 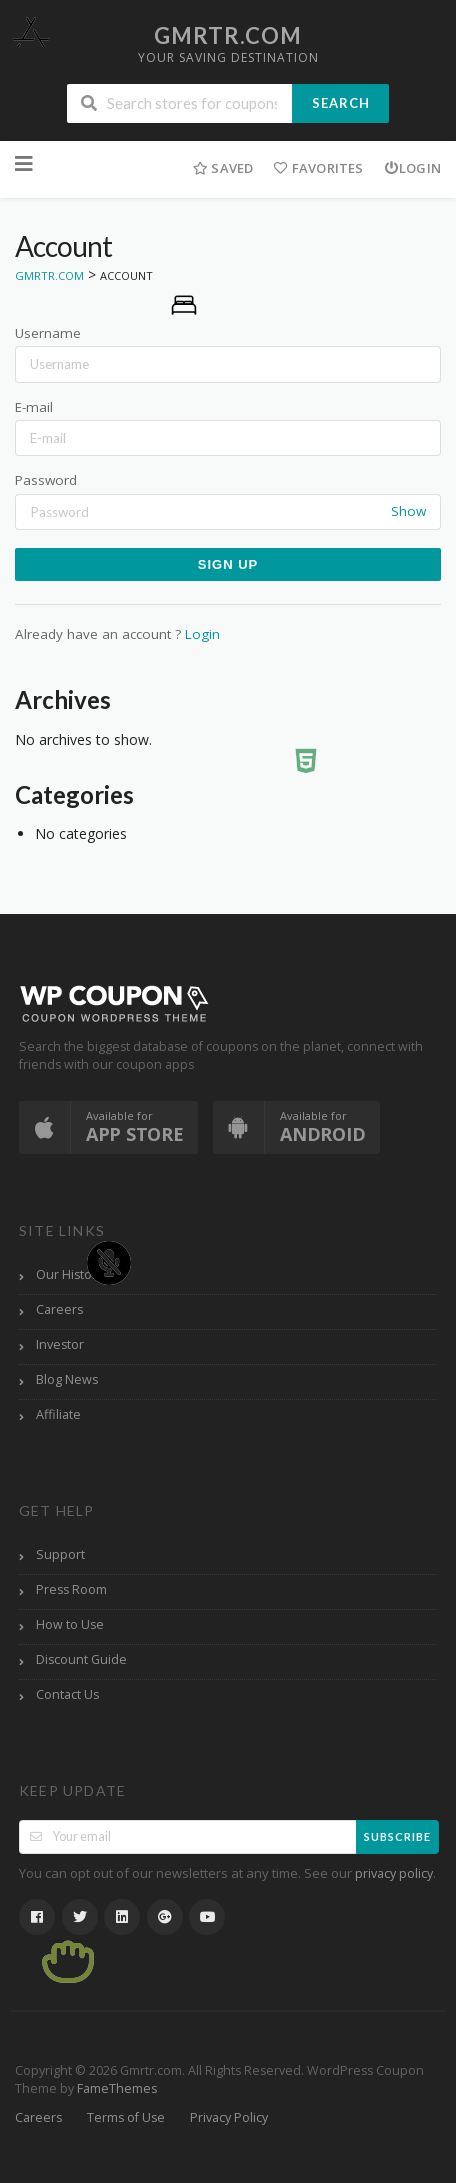 I want to click on view hotel or accommodation options, so click(x=184, y=305).